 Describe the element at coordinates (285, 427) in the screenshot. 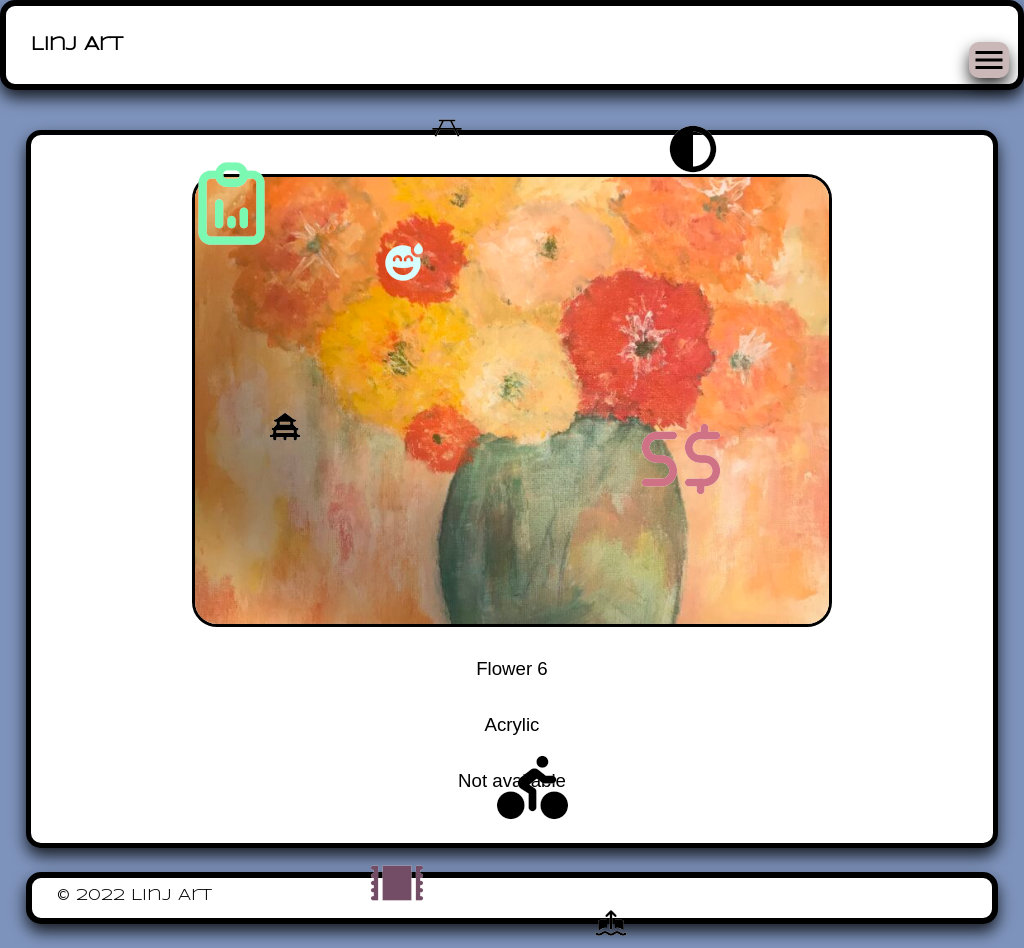

I see `indicates a buddhist temple or vihara location` at that location.